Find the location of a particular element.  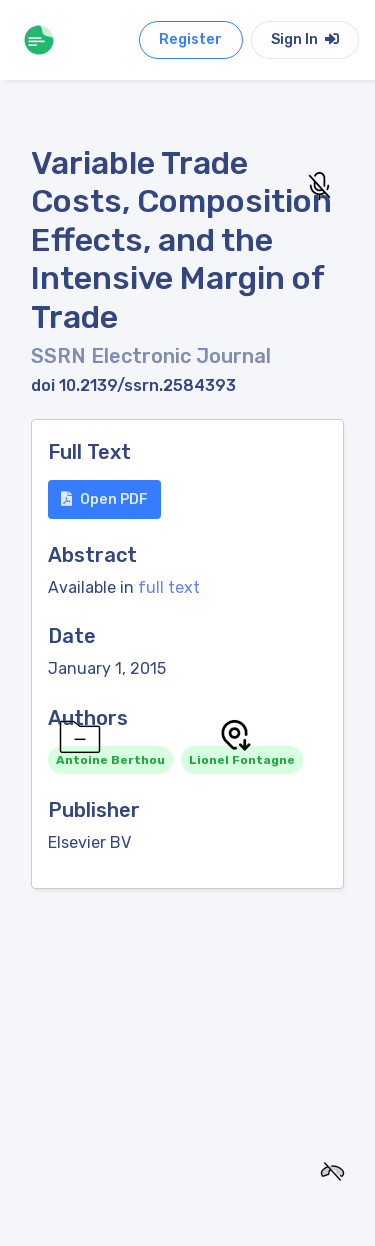

drop a pin at current location is located at coordinates (234, 734).